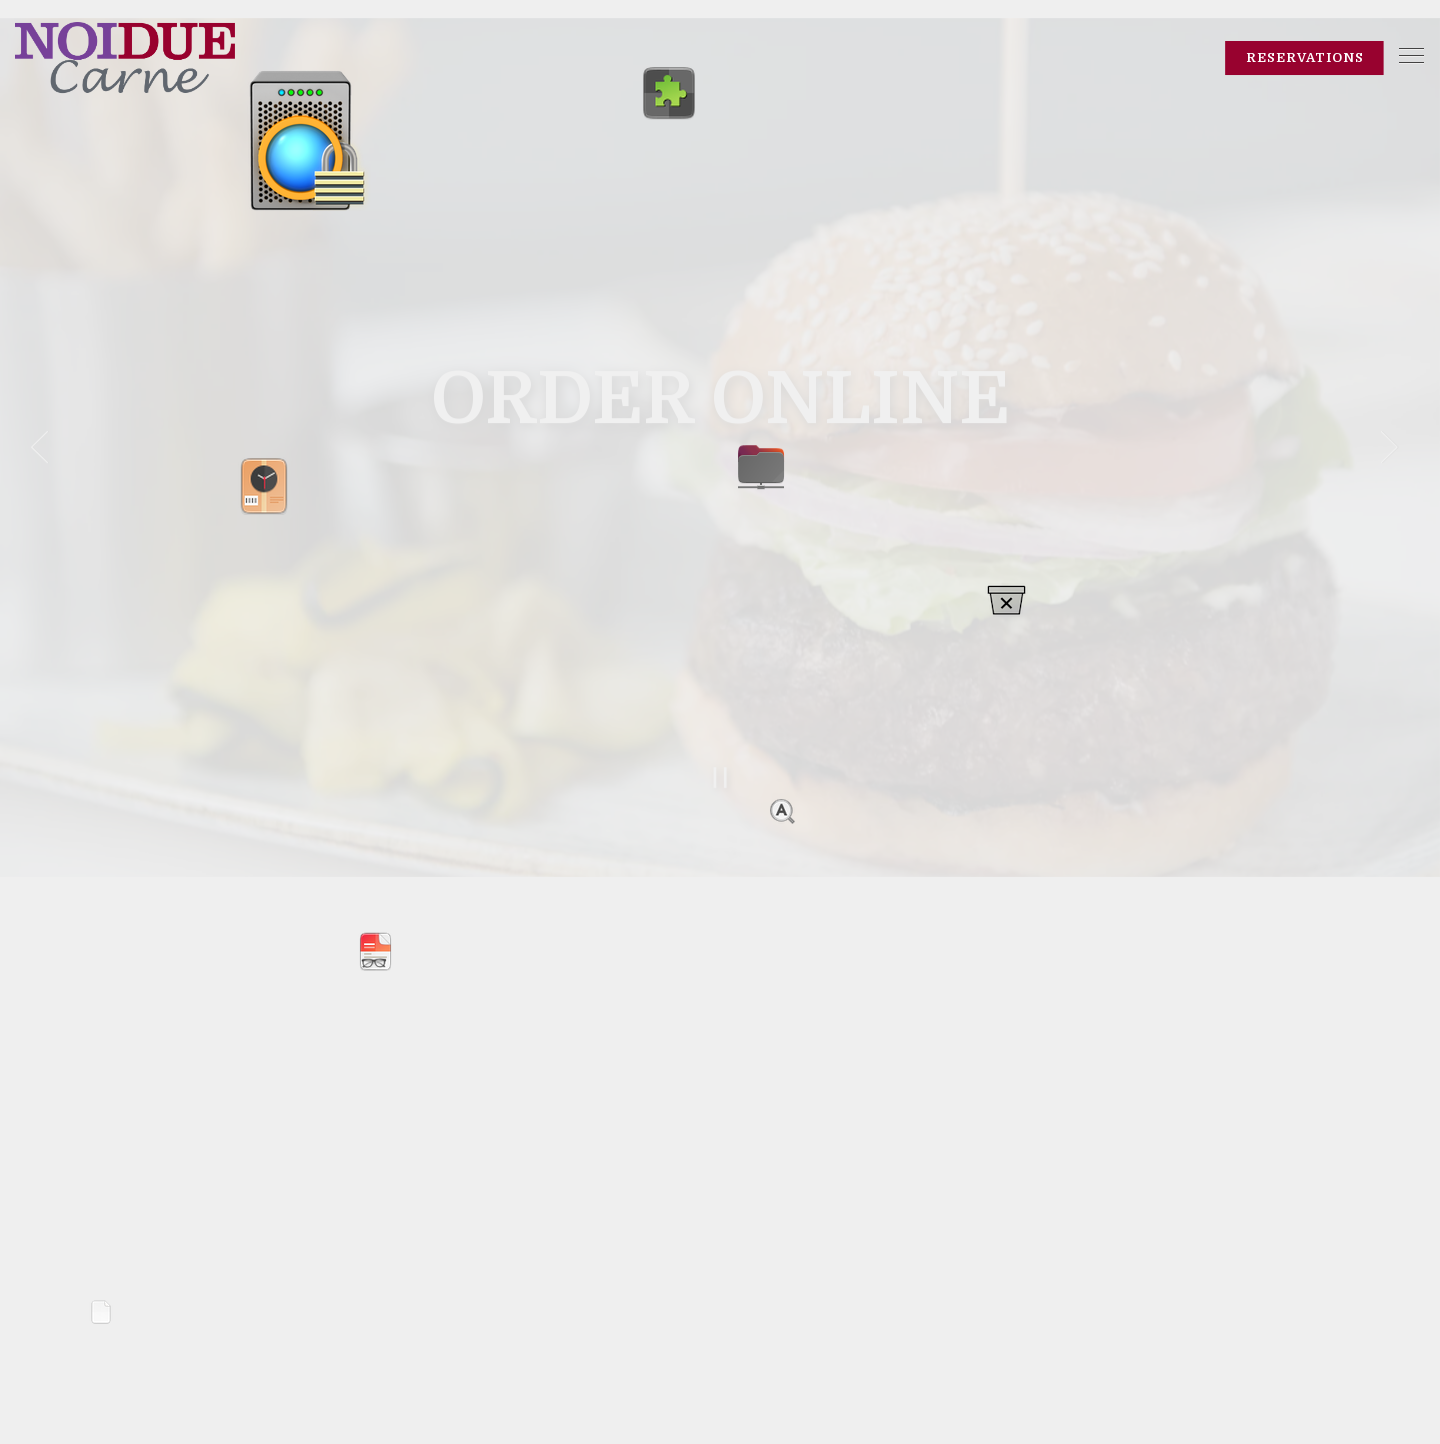 This screenshot has width=1440, height=1444. Describe the element at coordinates (761, 466) in the screenshot. I see `access a remote or network folder` at that location.